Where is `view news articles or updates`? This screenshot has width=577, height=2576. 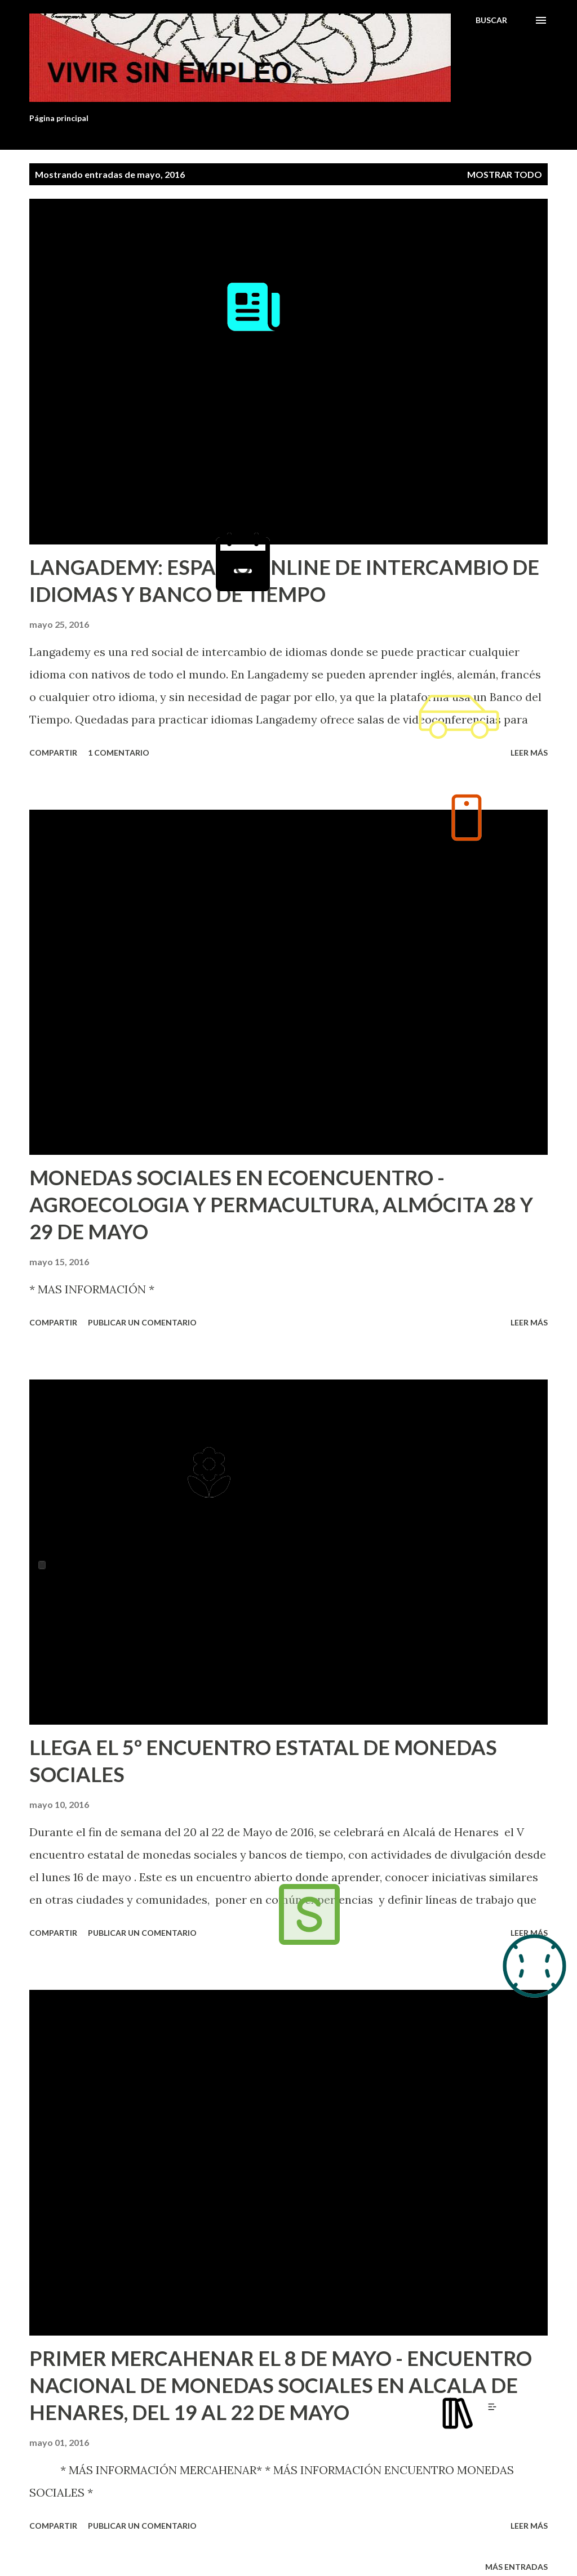 view news articles or updates is located at coordinates (254, 307).